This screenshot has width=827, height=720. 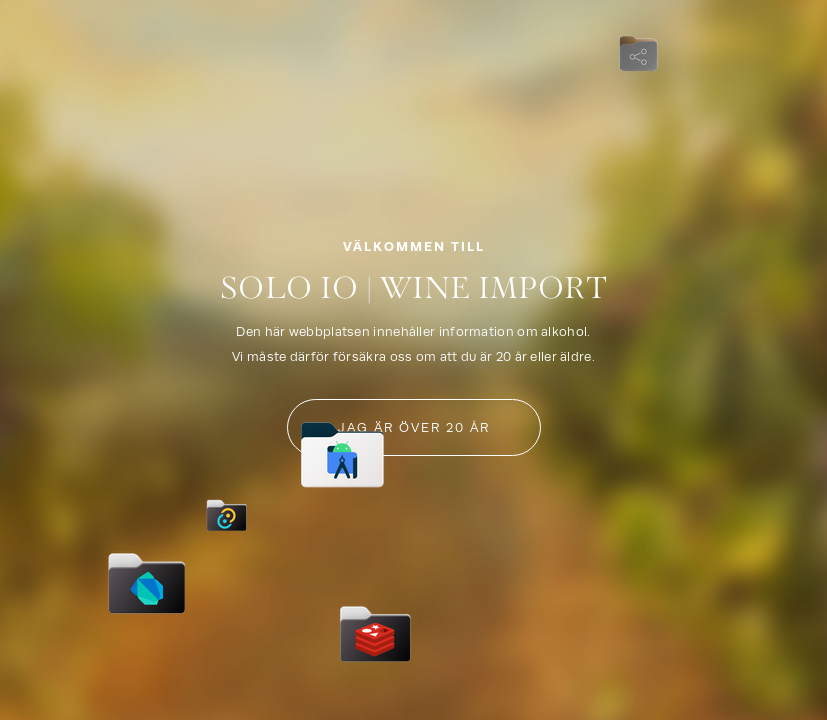 I want to click on open redis database project folder, so click(x=375, y=636).